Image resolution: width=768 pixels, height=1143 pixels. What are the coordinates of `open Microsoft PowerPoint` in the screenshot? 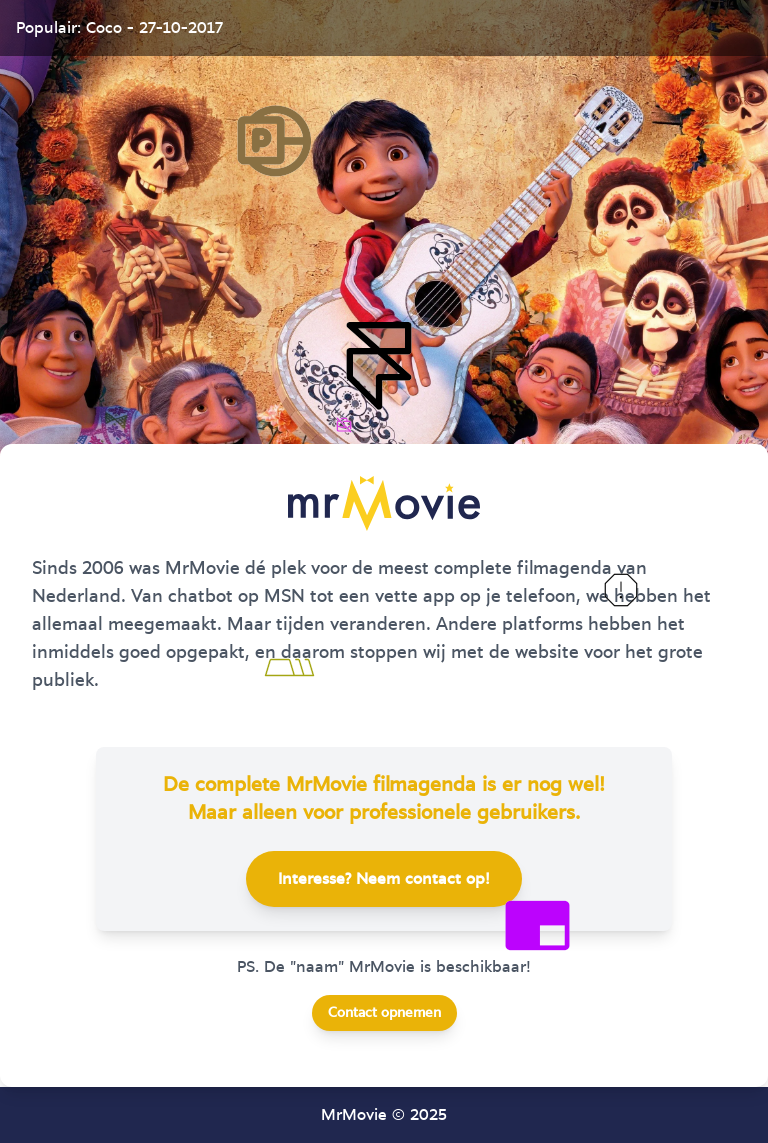 It's located at (273, 141).